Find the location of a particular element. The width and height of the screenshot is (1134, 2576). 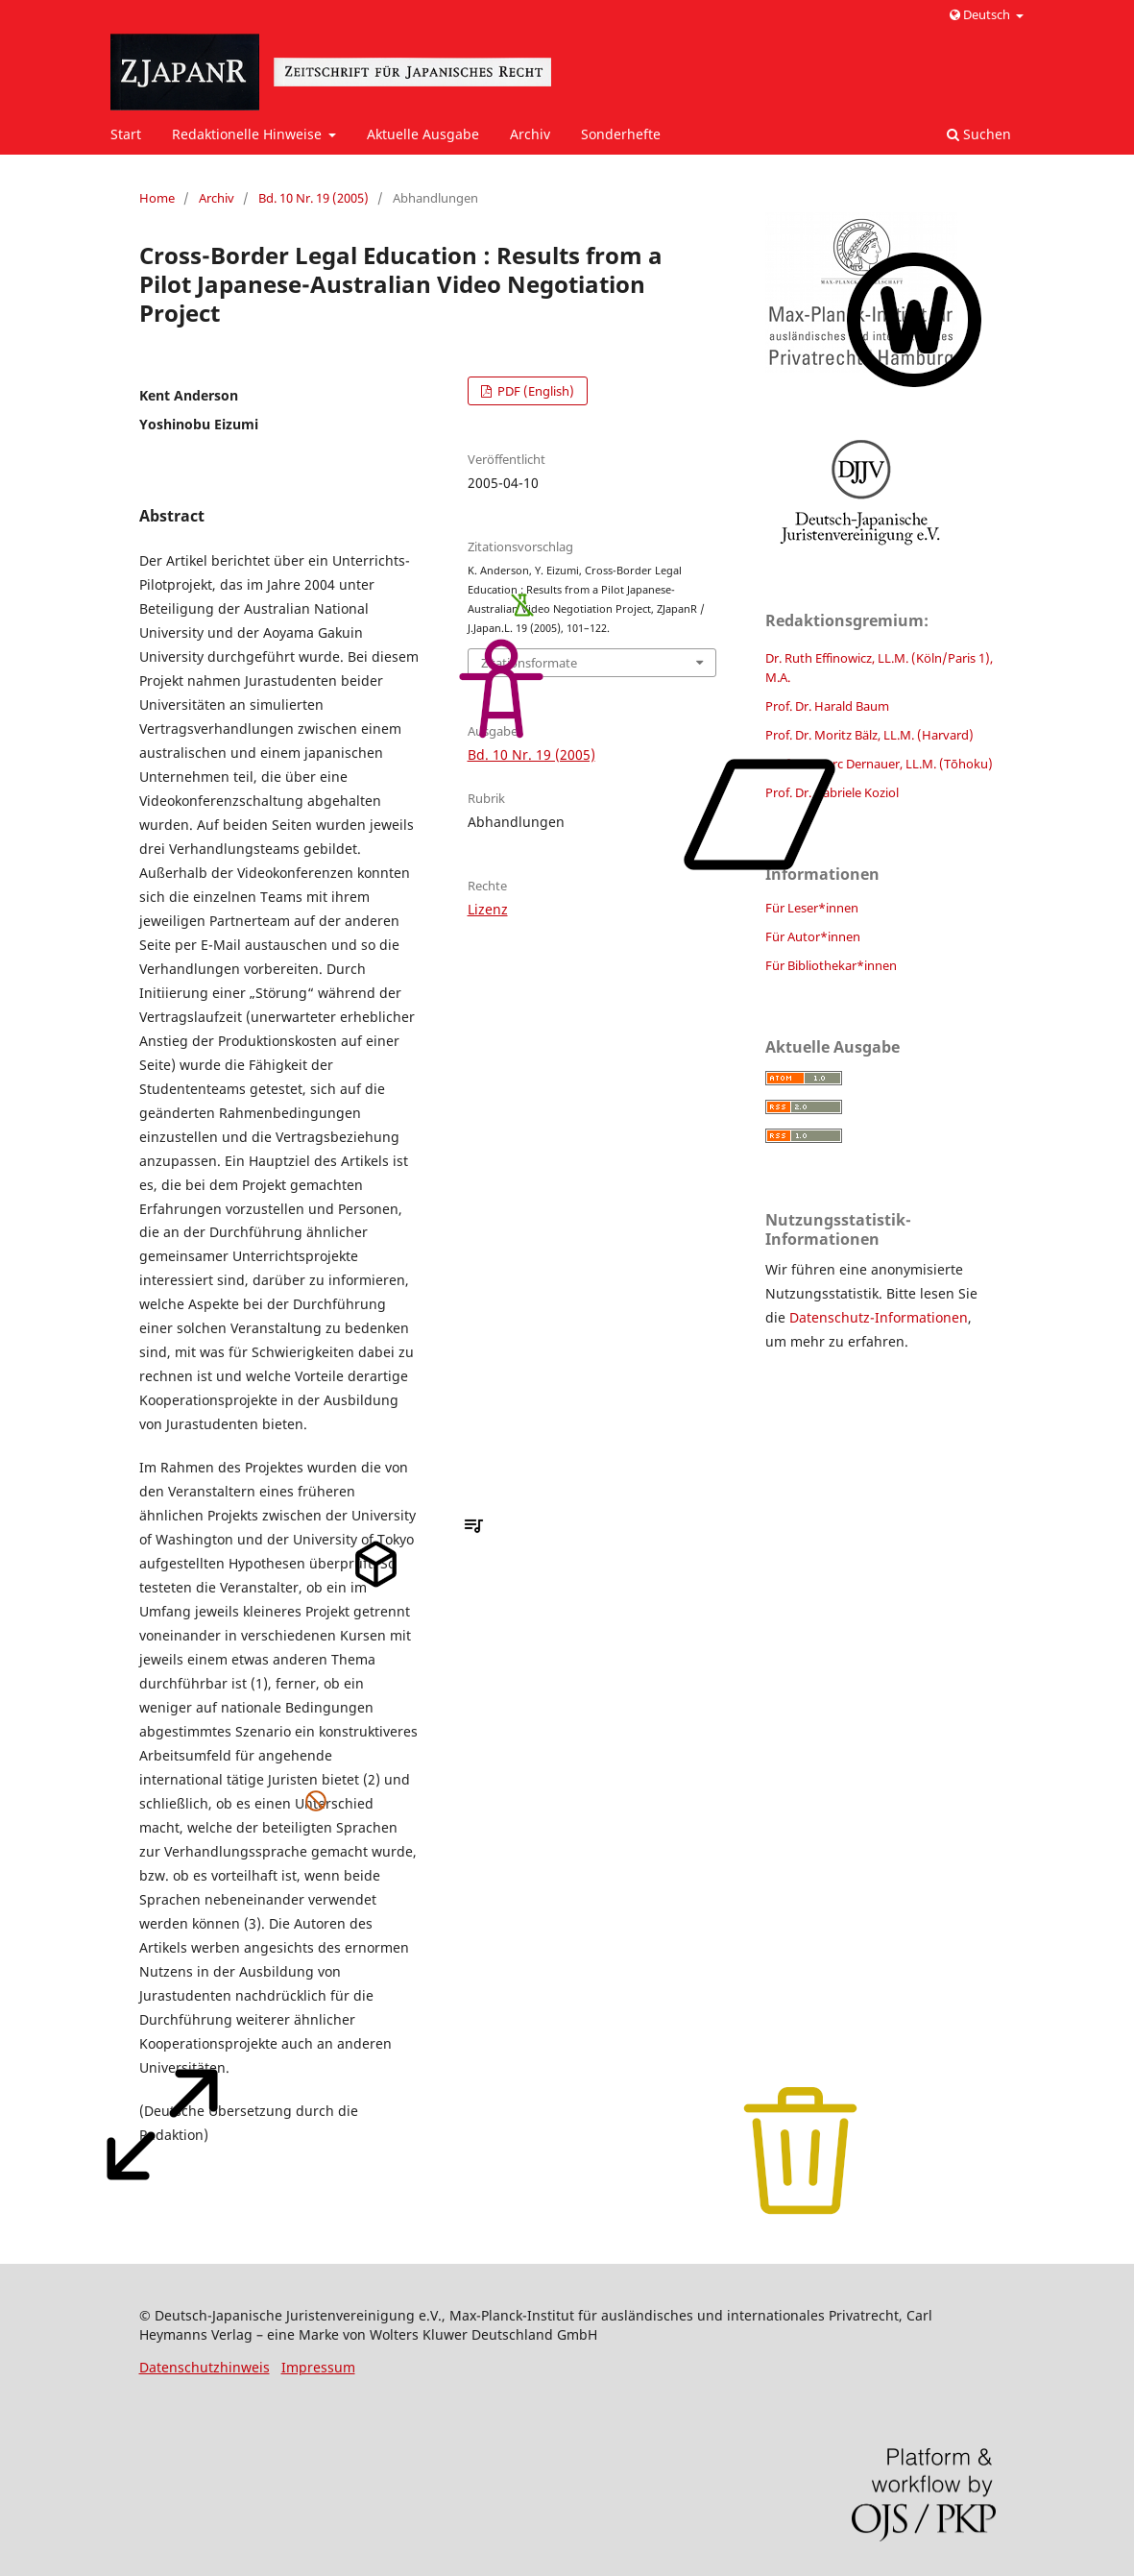

delete selected item is located at coordinates (800, 2154).